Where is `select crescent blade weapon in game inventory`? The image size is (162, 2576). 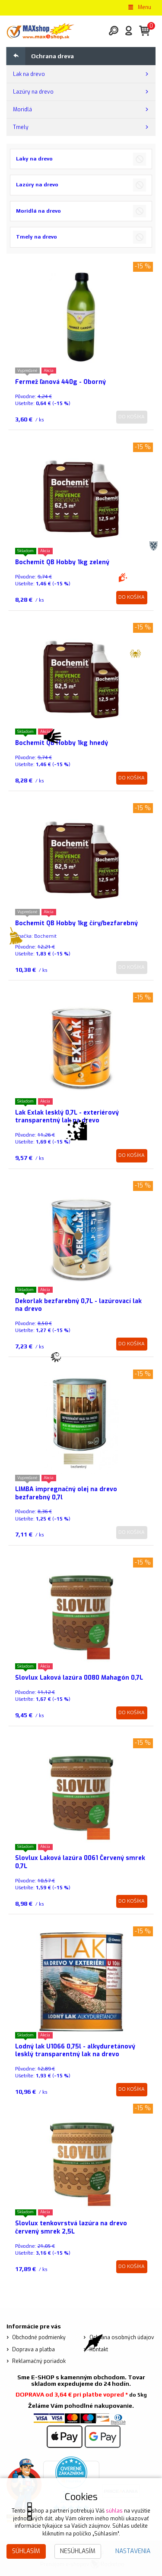
select crescent blade weapon in game inventory is located at coordinates (56, 1357).